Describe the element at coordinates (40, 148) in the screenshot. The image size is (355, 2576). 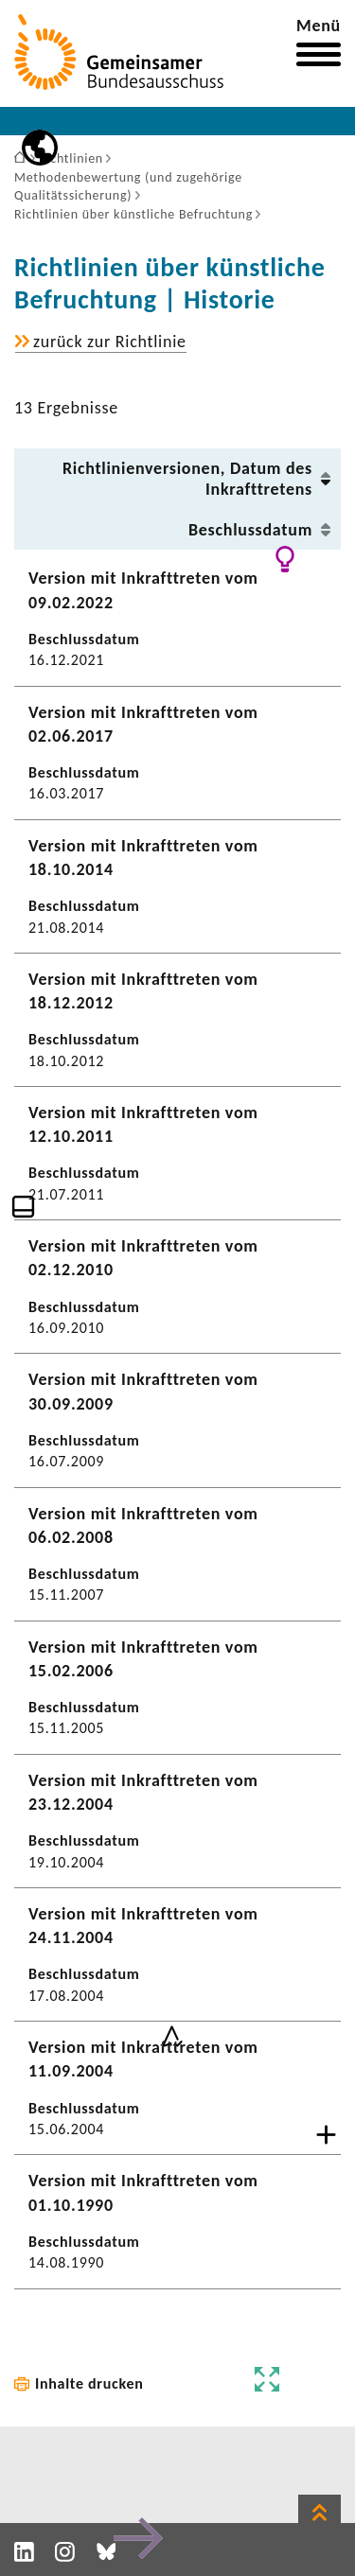
I see `switch to global or worldwide view` at that location.